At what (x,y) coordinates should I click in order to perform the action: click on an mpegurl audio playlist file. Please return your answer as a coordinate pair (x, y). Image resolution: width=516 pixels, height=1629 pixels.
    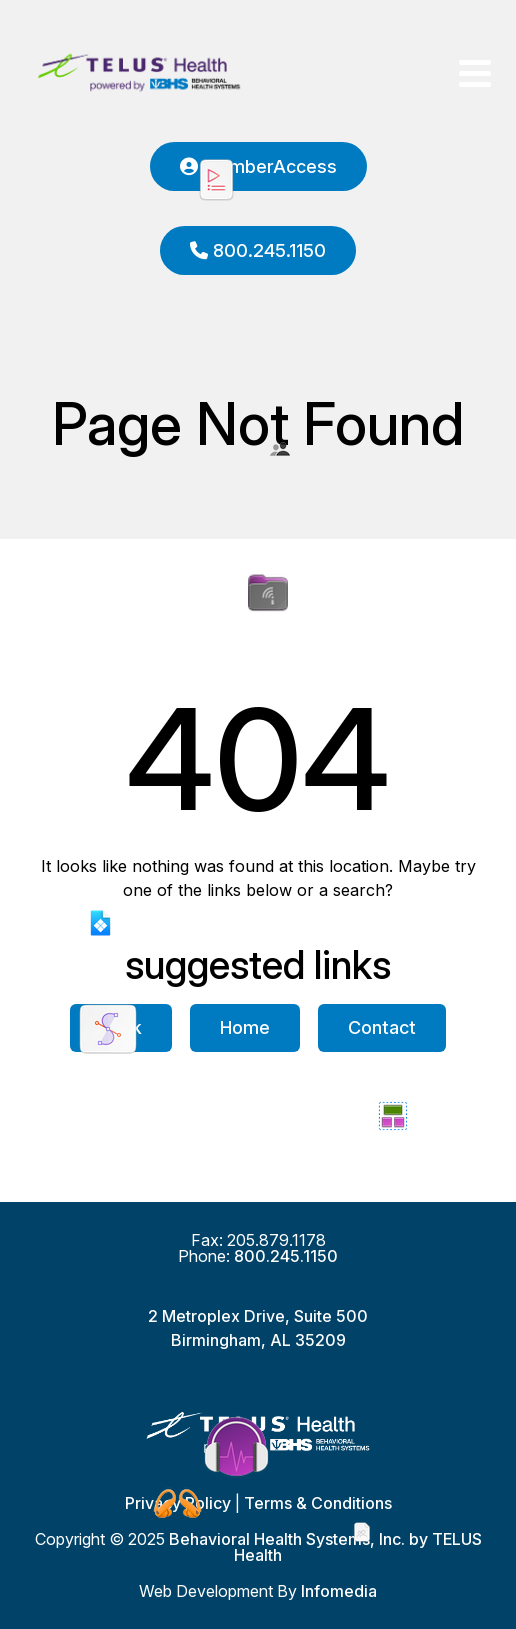
    Looking at the image, I should click on (216, 179).